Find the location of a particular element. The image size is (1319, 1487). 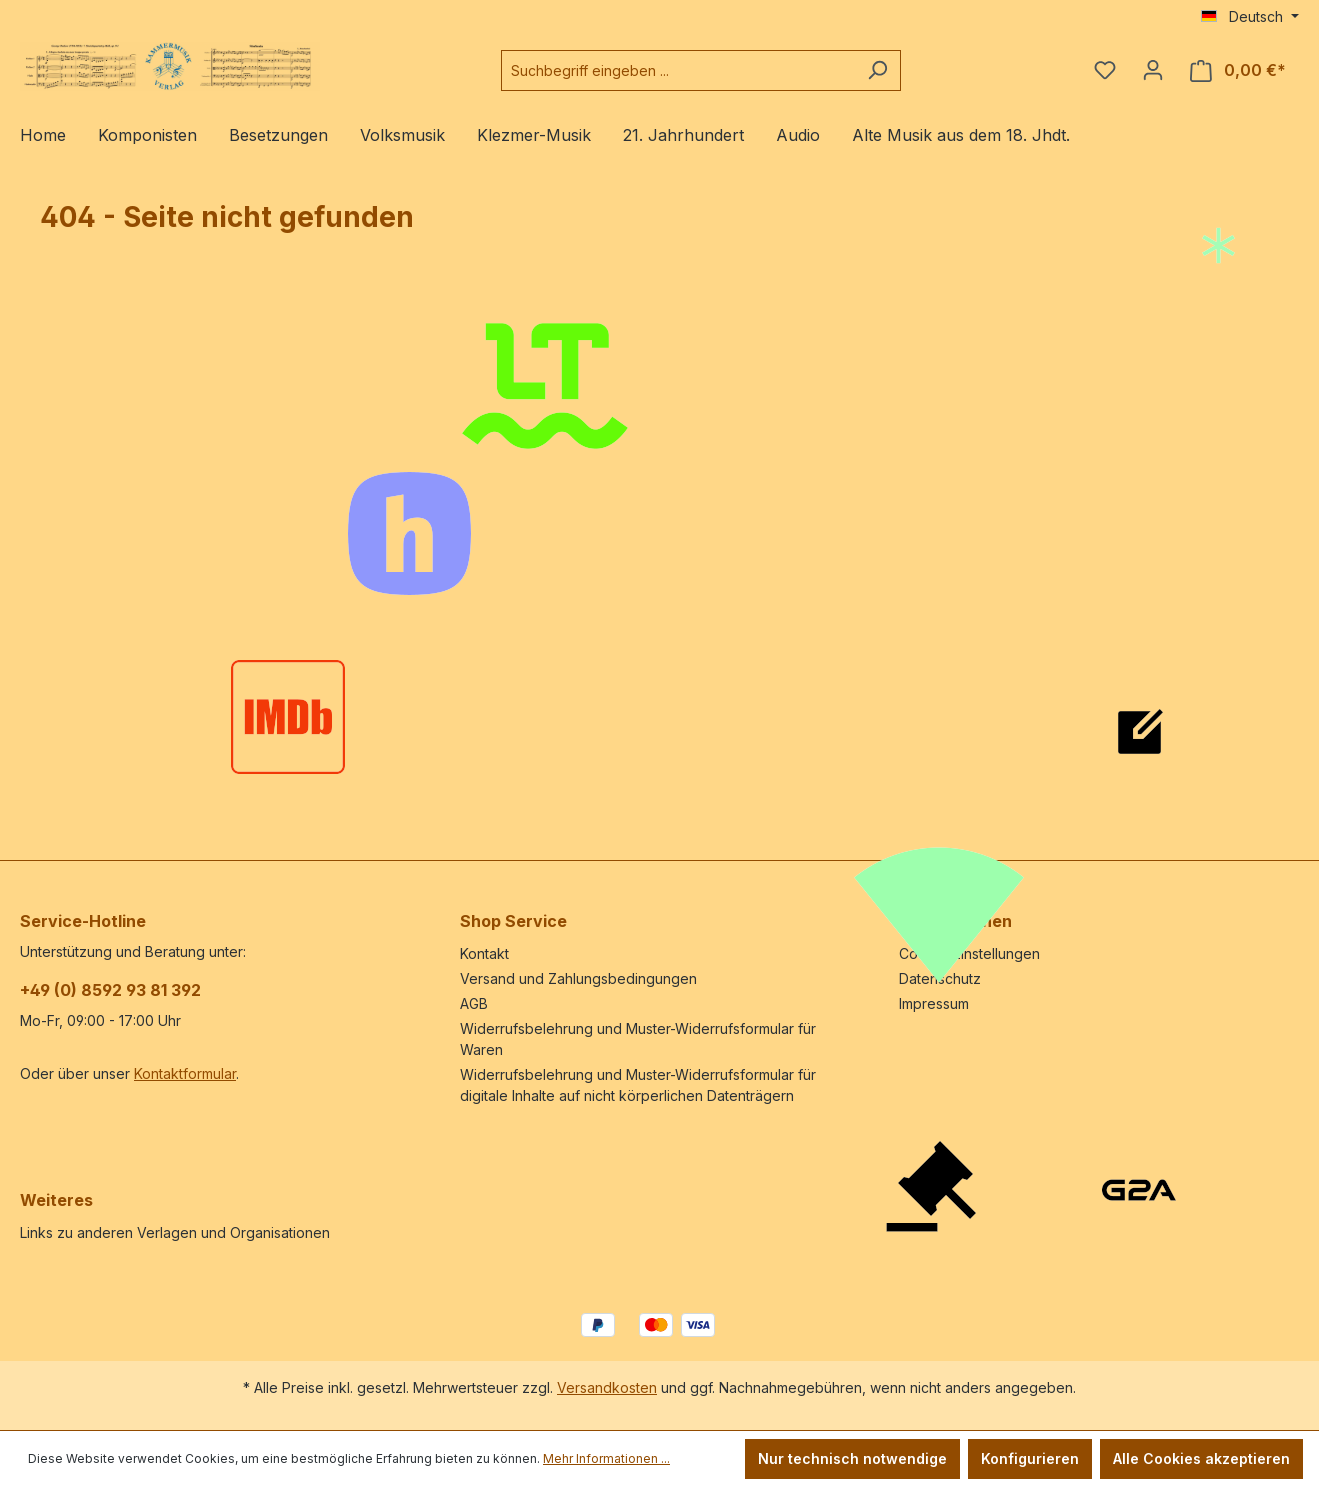

indicates active wifi connection is located at coordinates (939, 915).